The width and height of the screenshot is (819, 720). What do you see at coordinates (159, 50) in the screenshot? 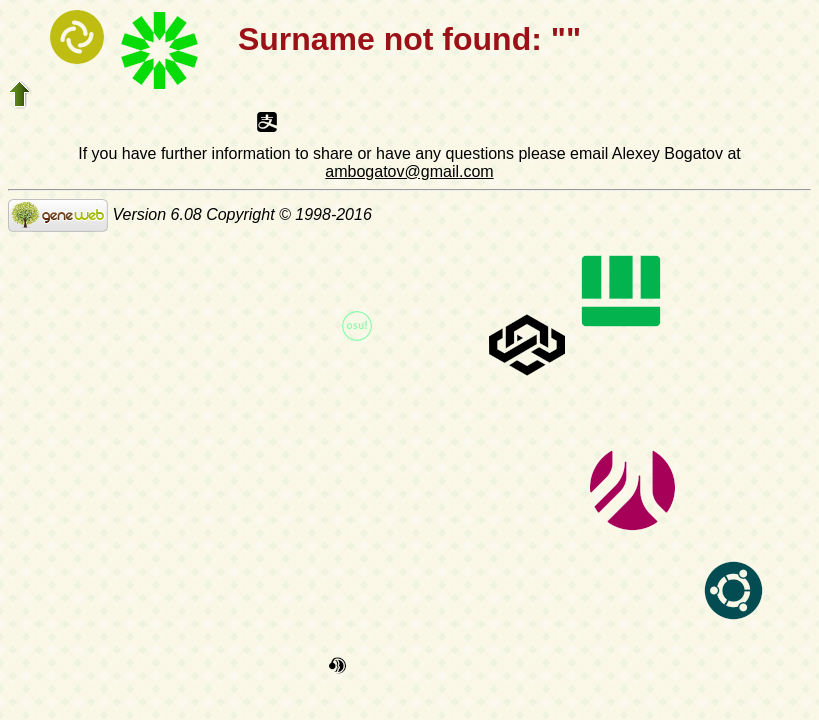
I see `JSON Web Tokens (JWT) technology or integration` at bounding box center [159, 50].